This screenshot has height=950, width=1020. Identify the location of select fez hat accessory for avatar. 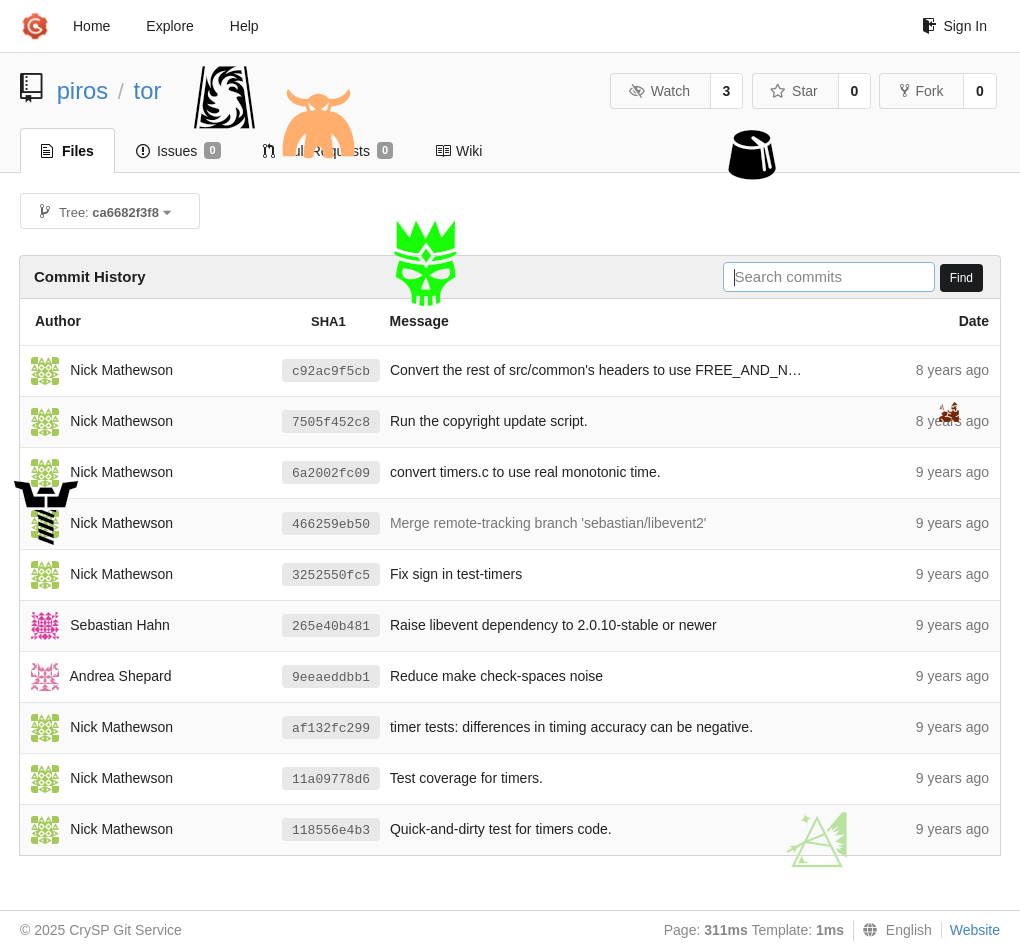
(751, 154).